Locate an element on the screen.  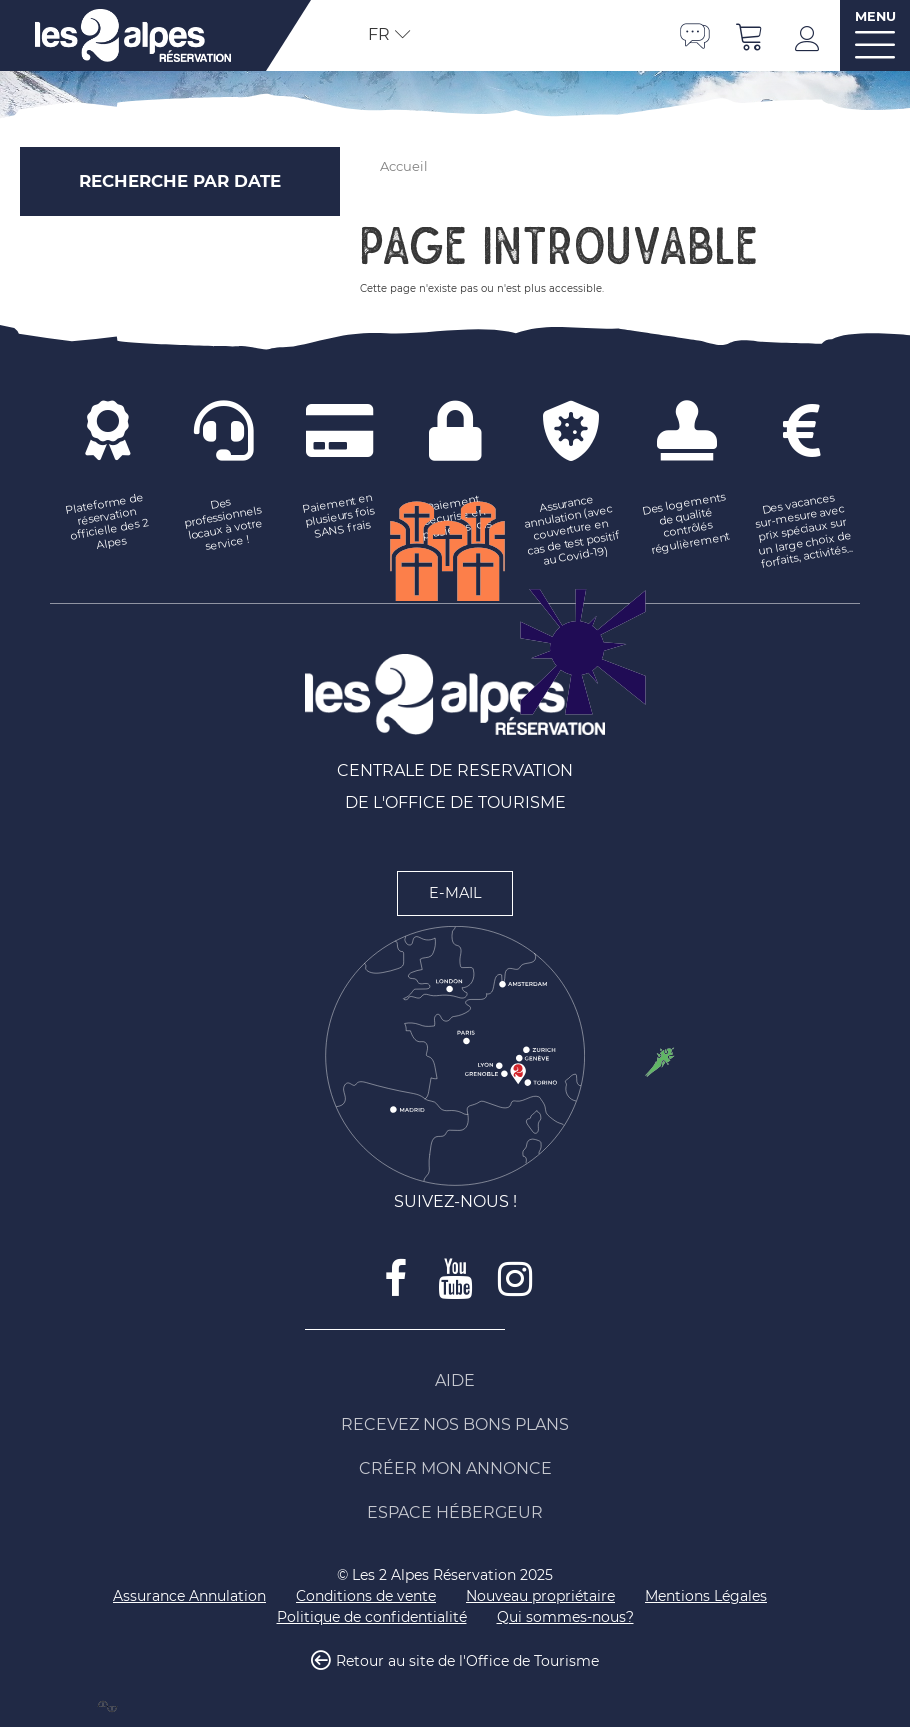
equip a wooden club weapon is located at coordinates (660, 1062).